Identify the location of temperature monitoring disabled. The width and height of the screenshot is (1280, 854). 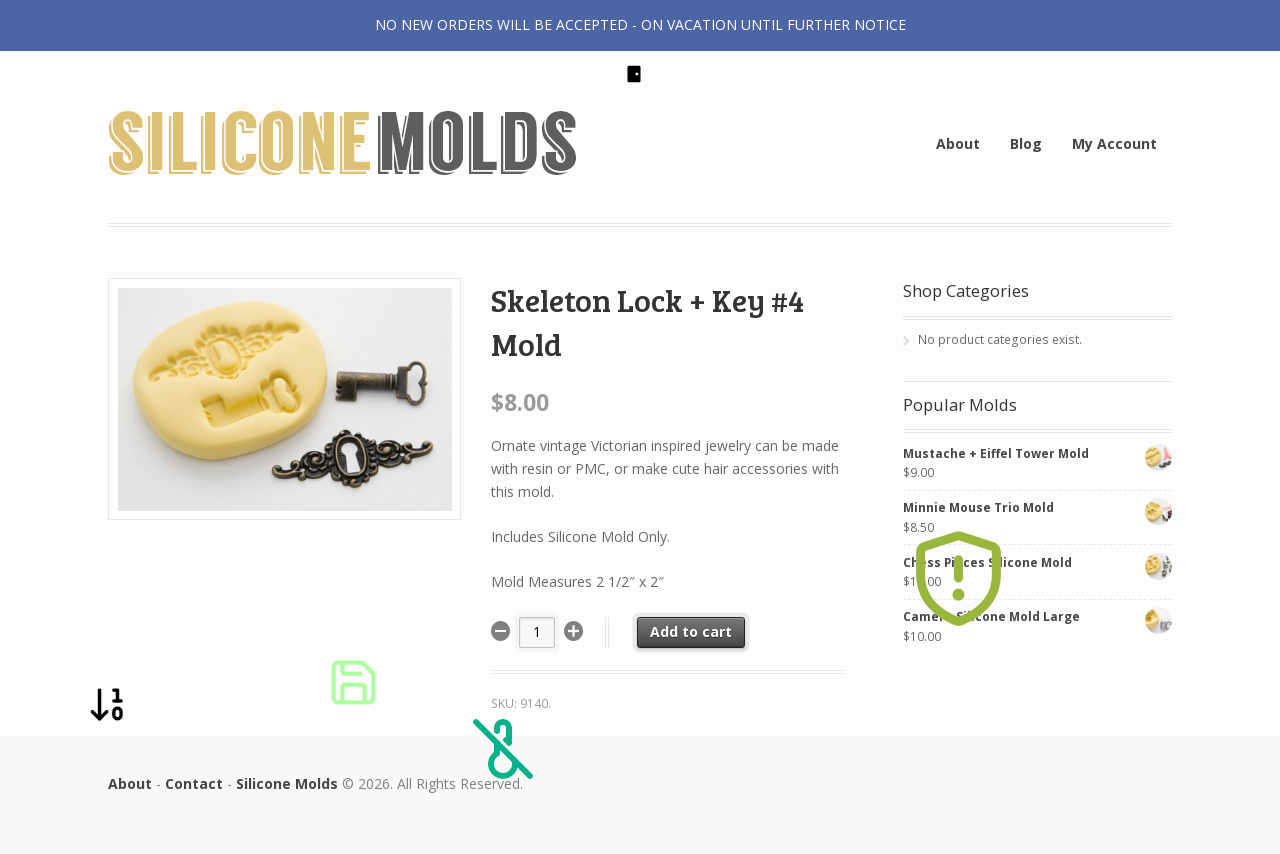
(503, 749).